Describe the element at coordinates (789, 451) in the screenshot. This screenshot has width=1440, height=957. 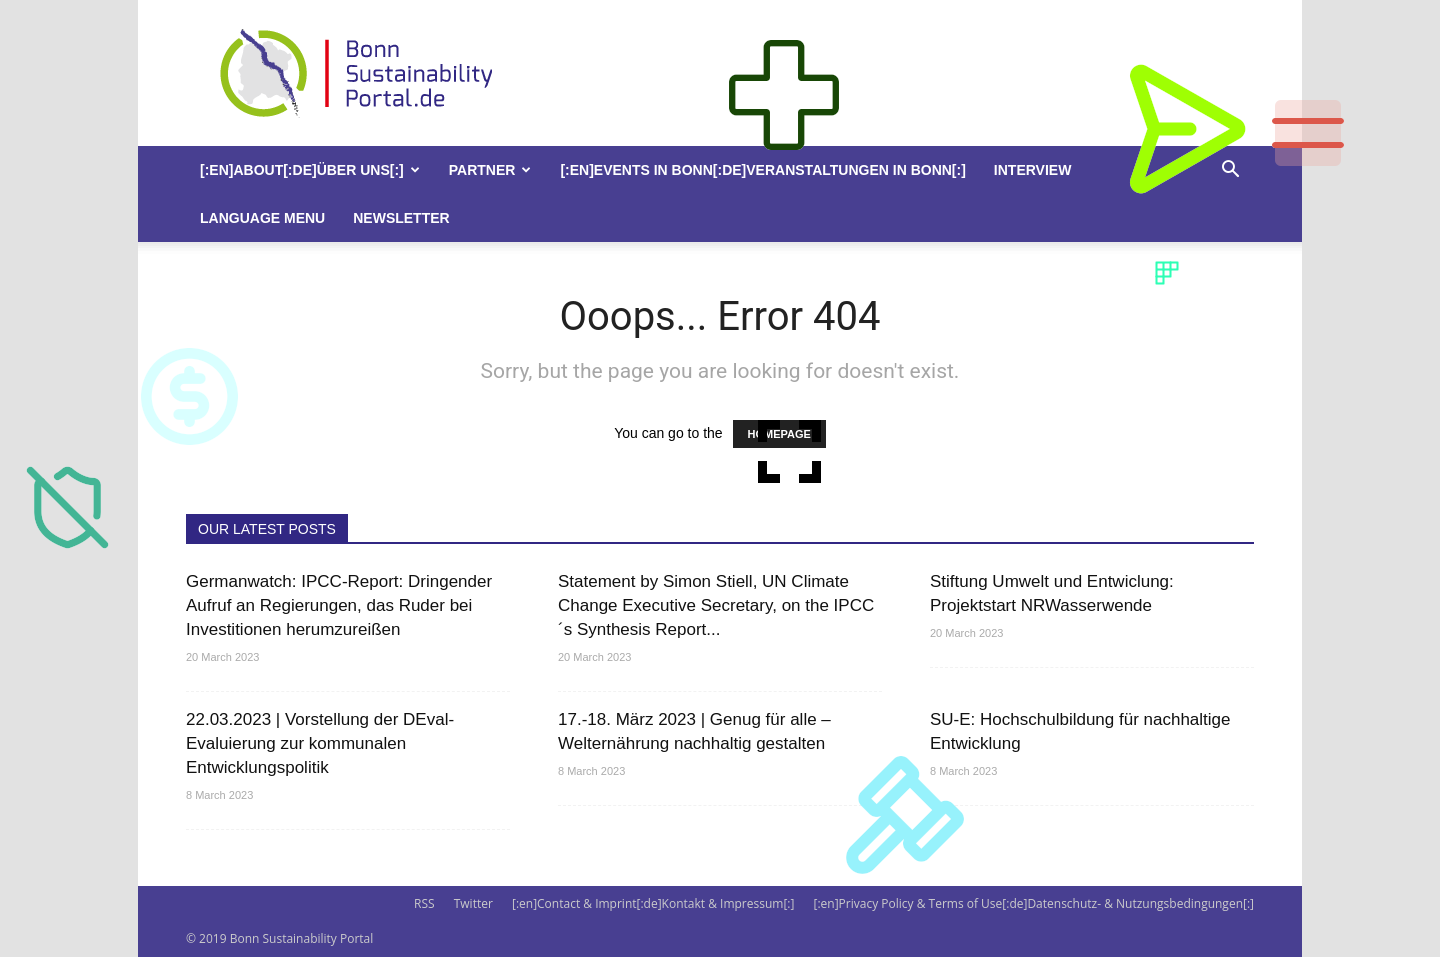
I see `expand to fullscreen mode` at that location.